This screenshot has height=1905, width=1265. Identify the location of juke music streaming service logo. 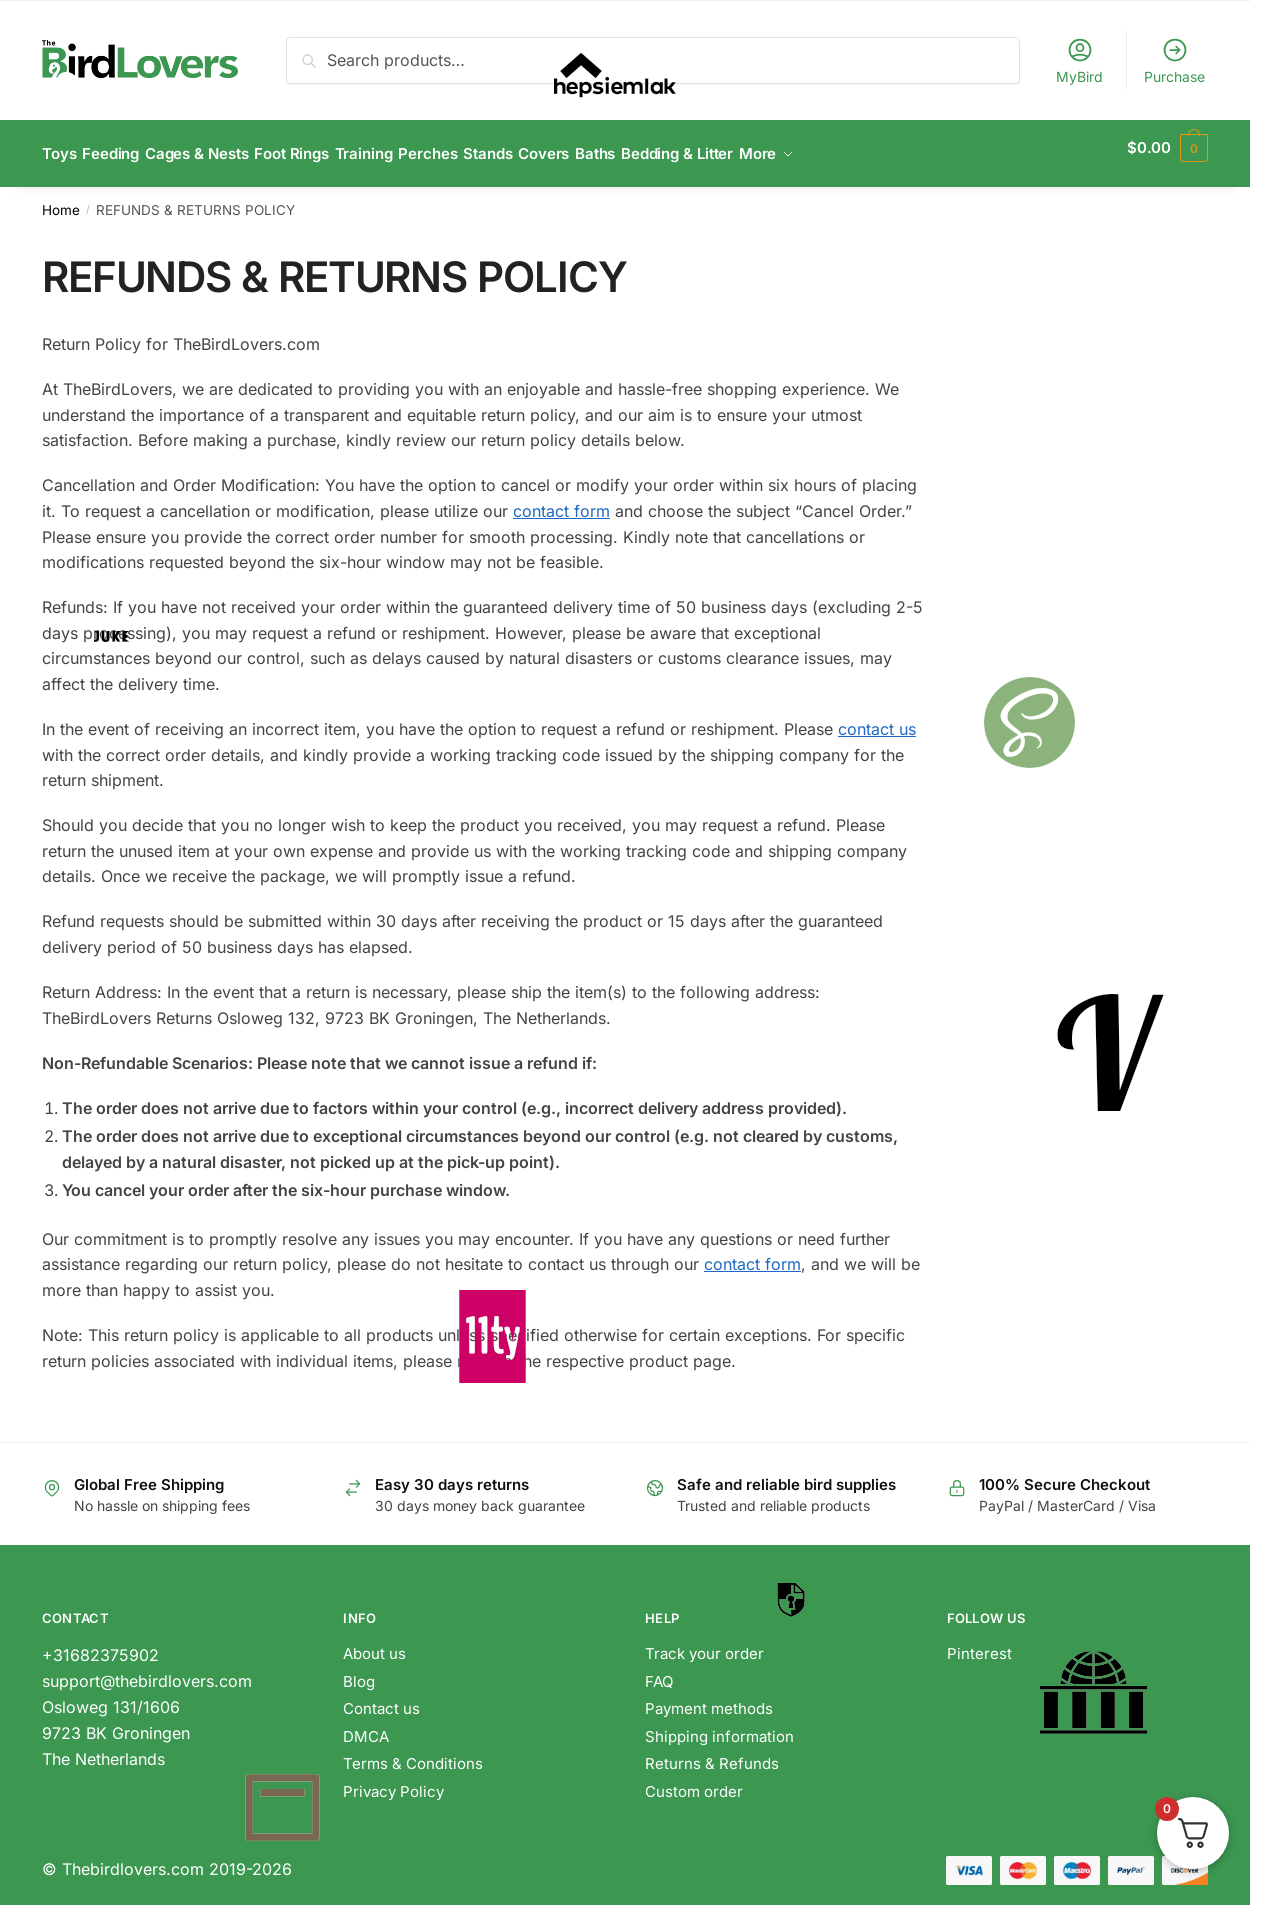
(111, 636).